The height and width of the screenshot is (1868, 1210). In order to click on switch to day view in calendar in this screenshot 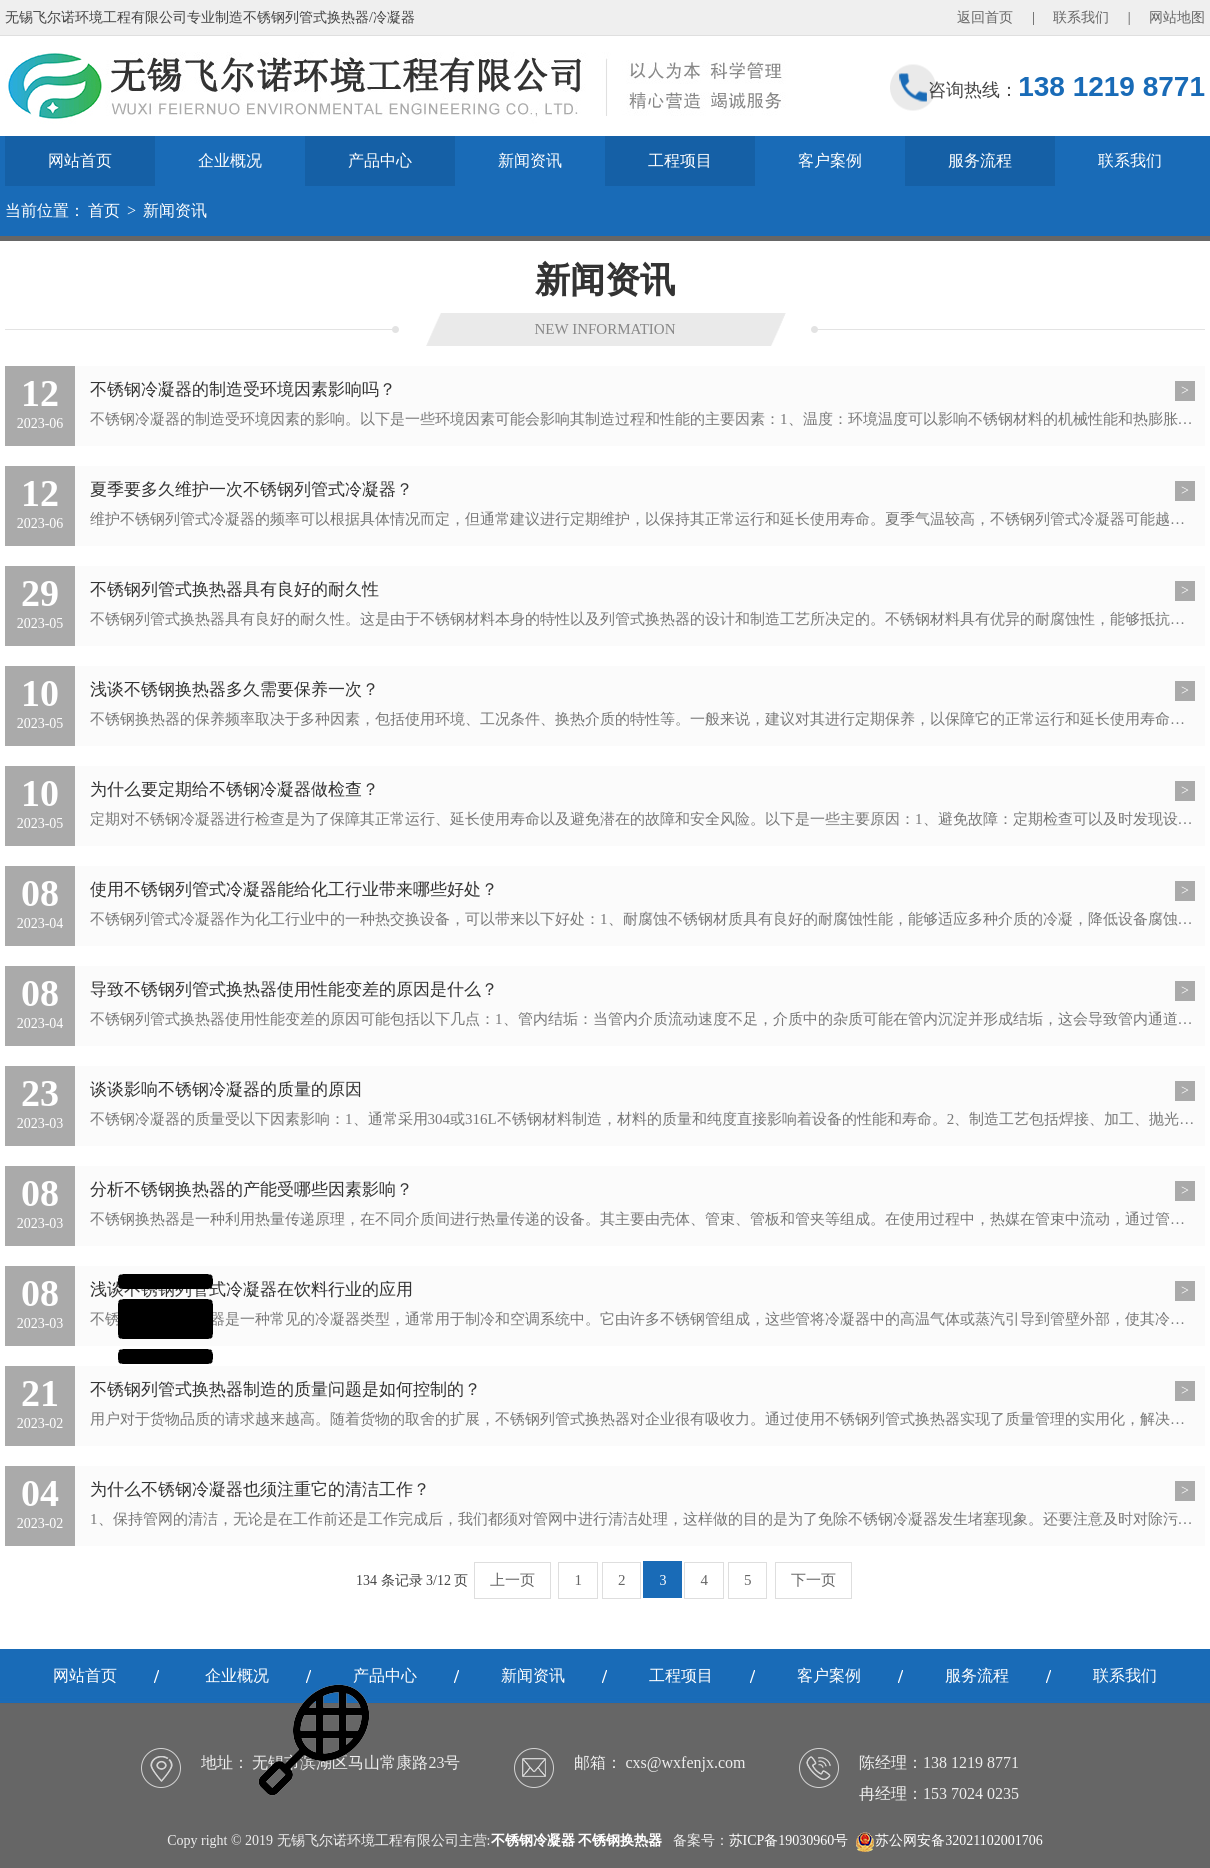, I will do `click(168, 1319)`.